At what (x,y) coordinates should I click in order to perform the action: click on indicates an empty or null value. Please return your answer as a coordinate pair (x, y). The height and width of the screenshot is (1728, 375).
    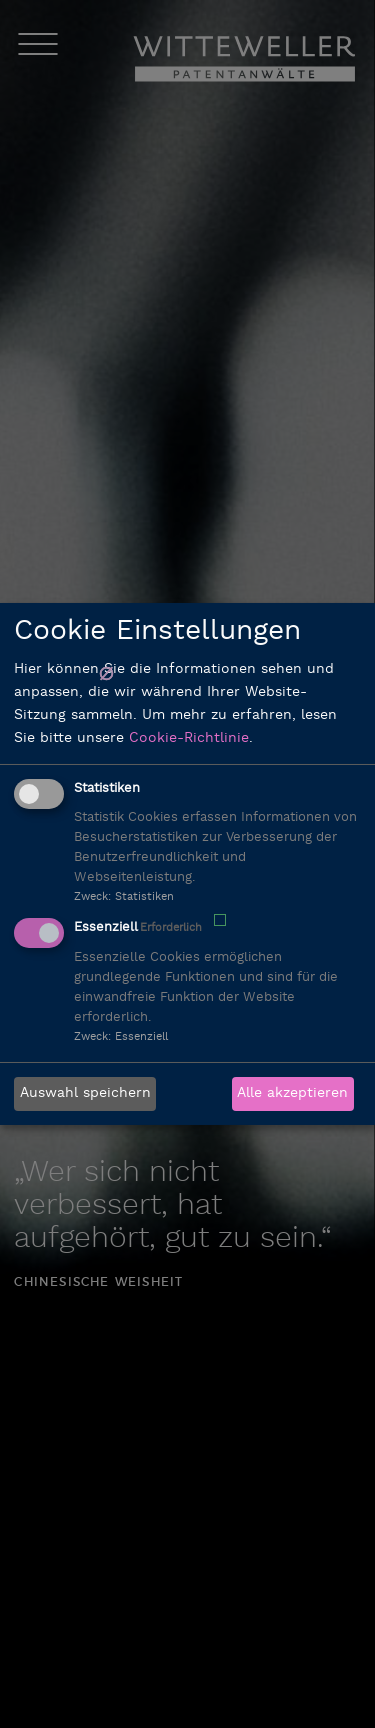
    Looking at the image, I should click on (106, 673).